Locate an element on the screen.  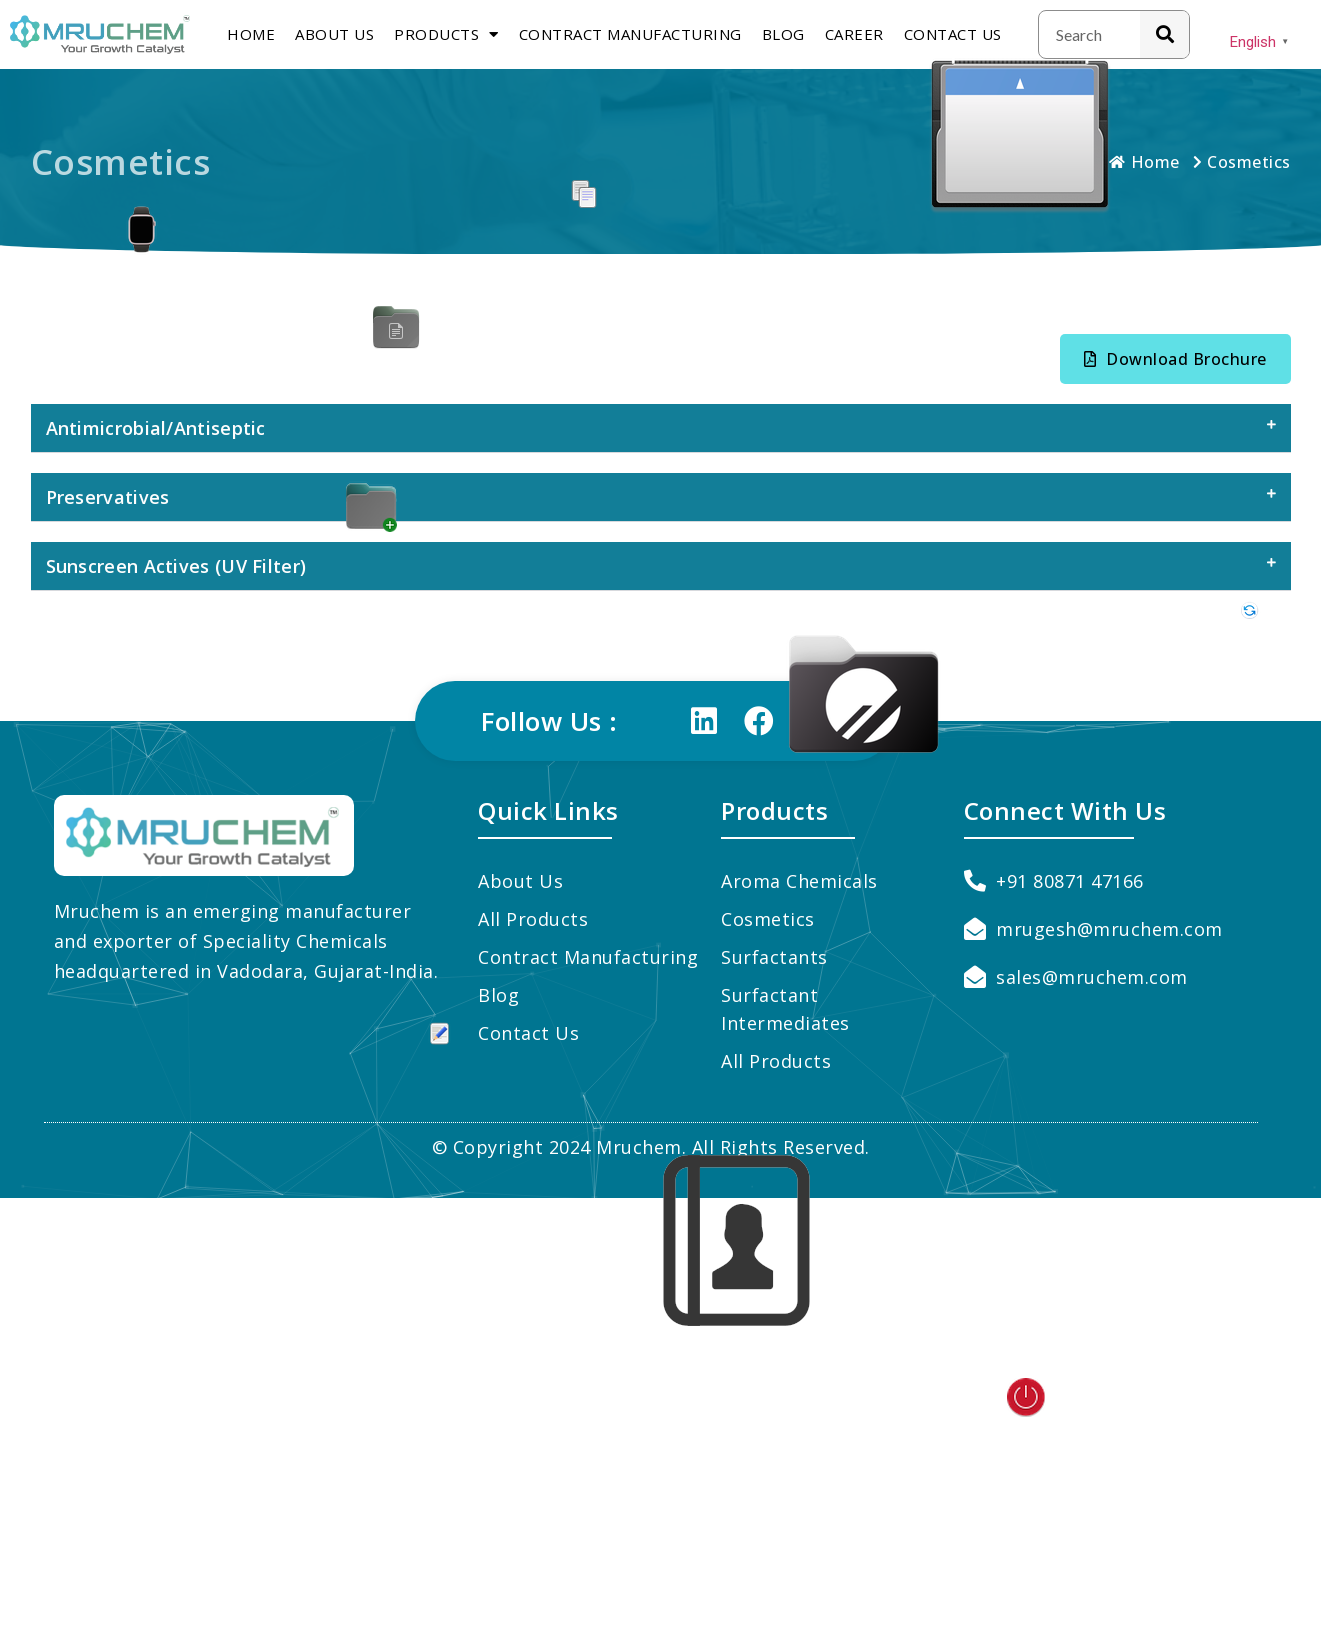
open documents folder is located at coordinates (396, 327).